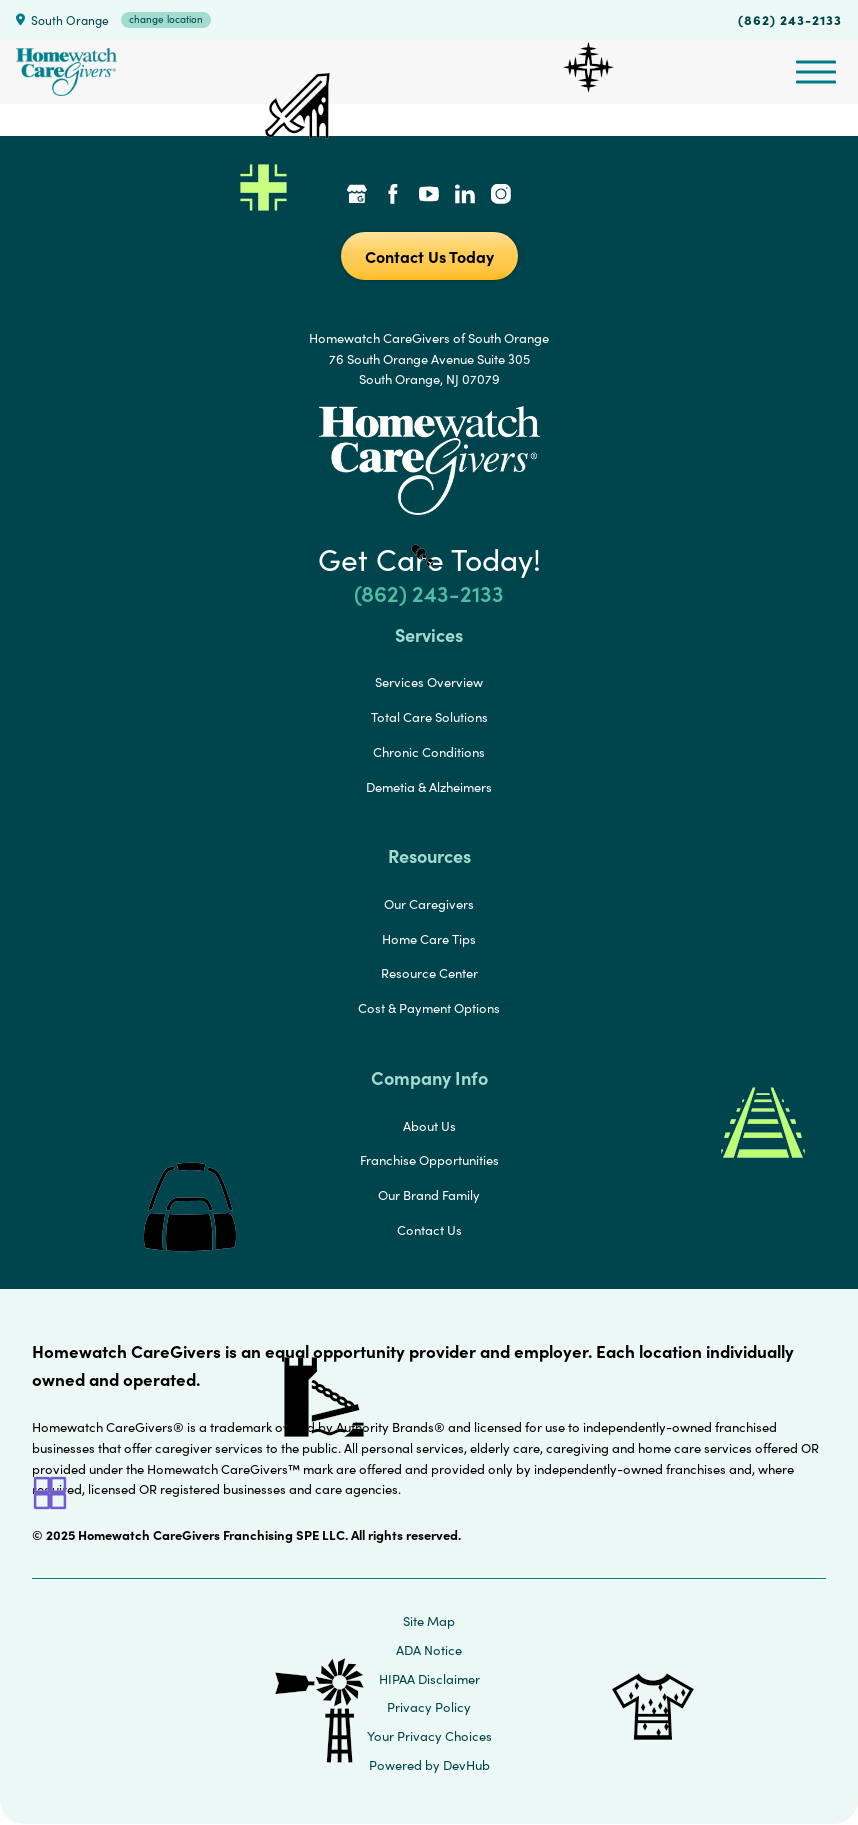  I want to click on access train or railway transportation options, so click(763, 1117).